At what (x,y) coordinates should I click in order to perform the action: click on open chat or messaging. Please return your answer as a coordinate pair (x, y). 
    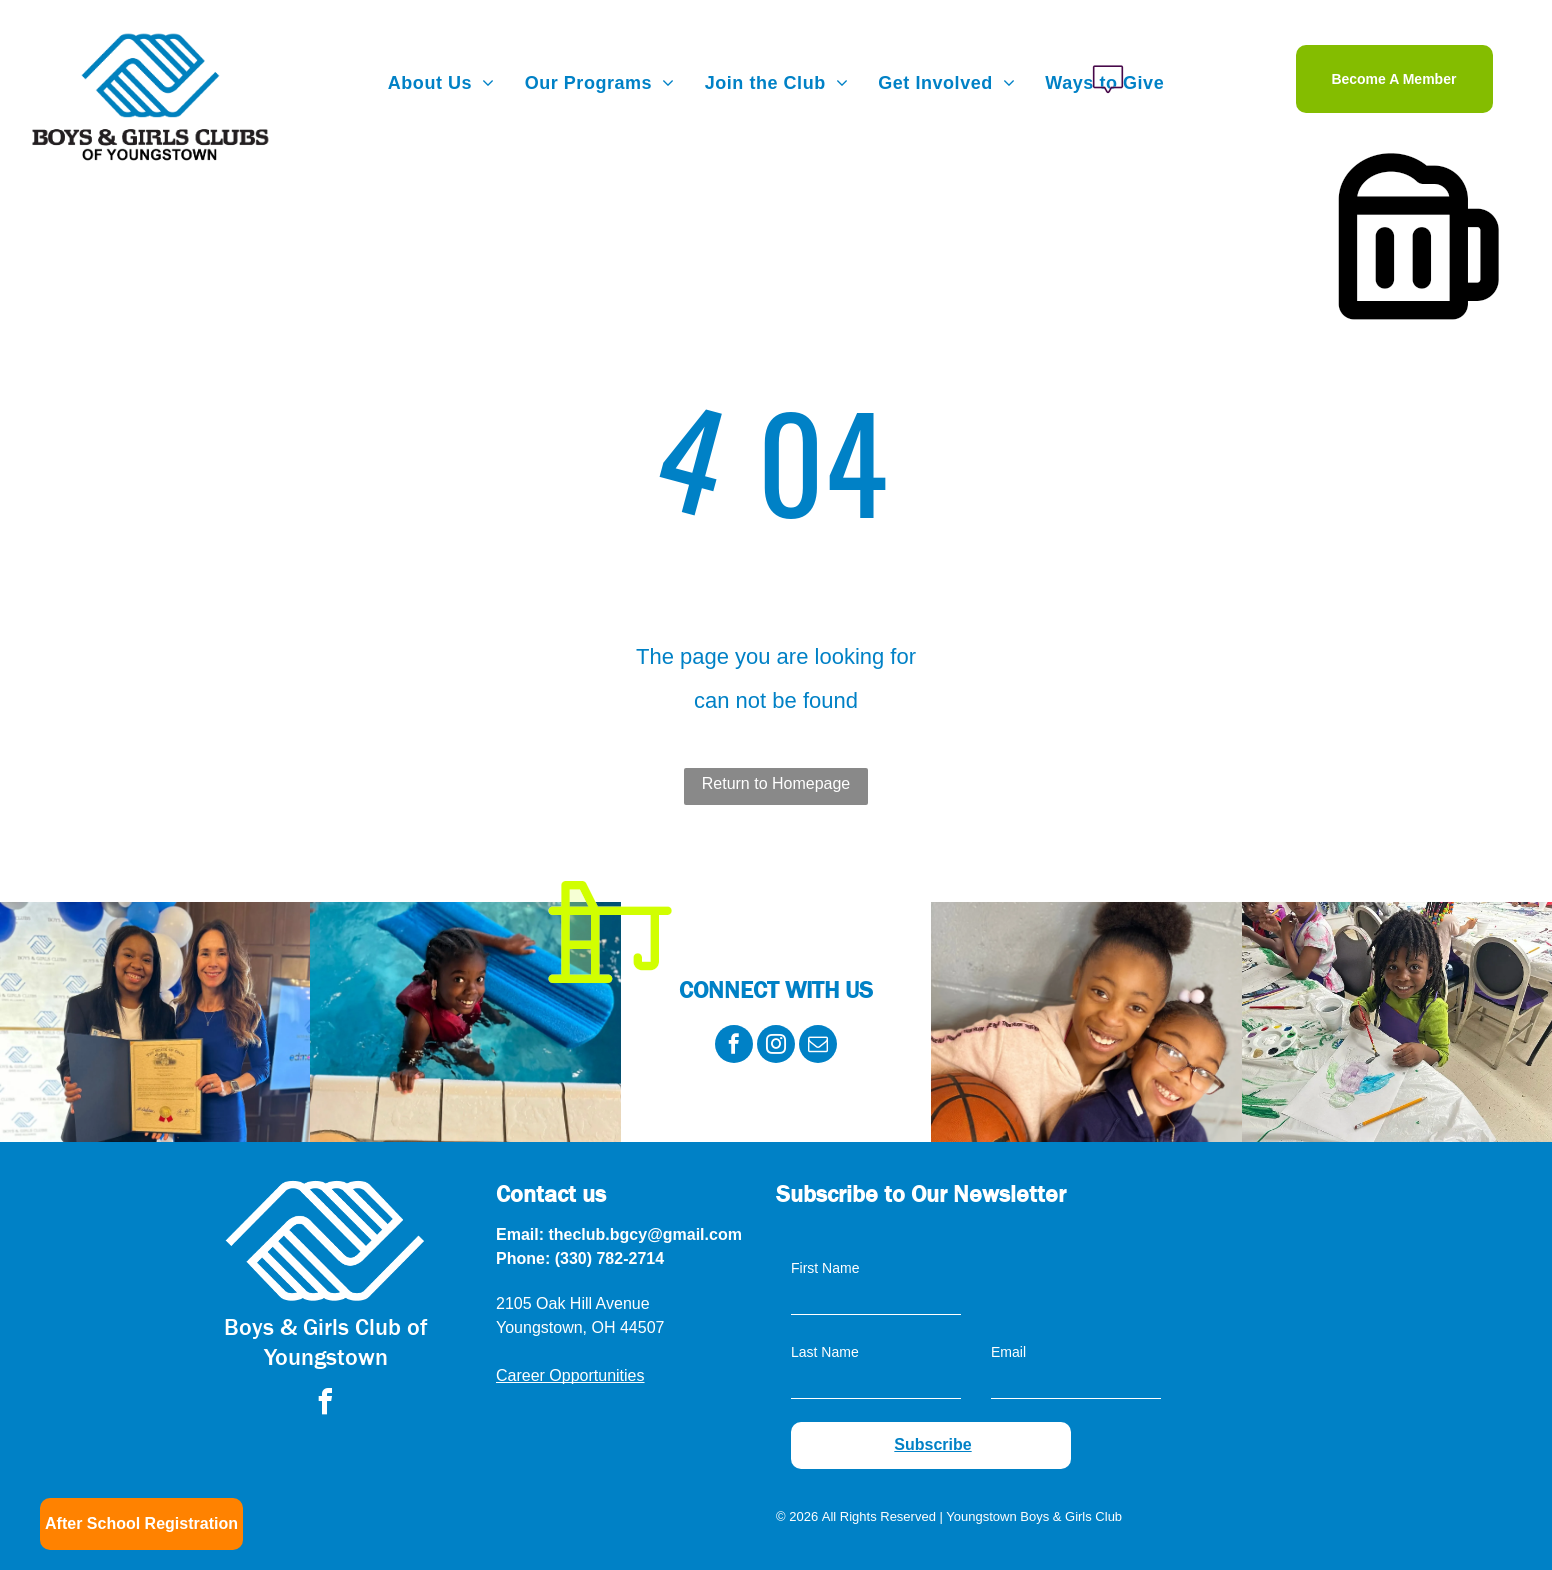
    Looking at the image, I should click on (1108, 78).